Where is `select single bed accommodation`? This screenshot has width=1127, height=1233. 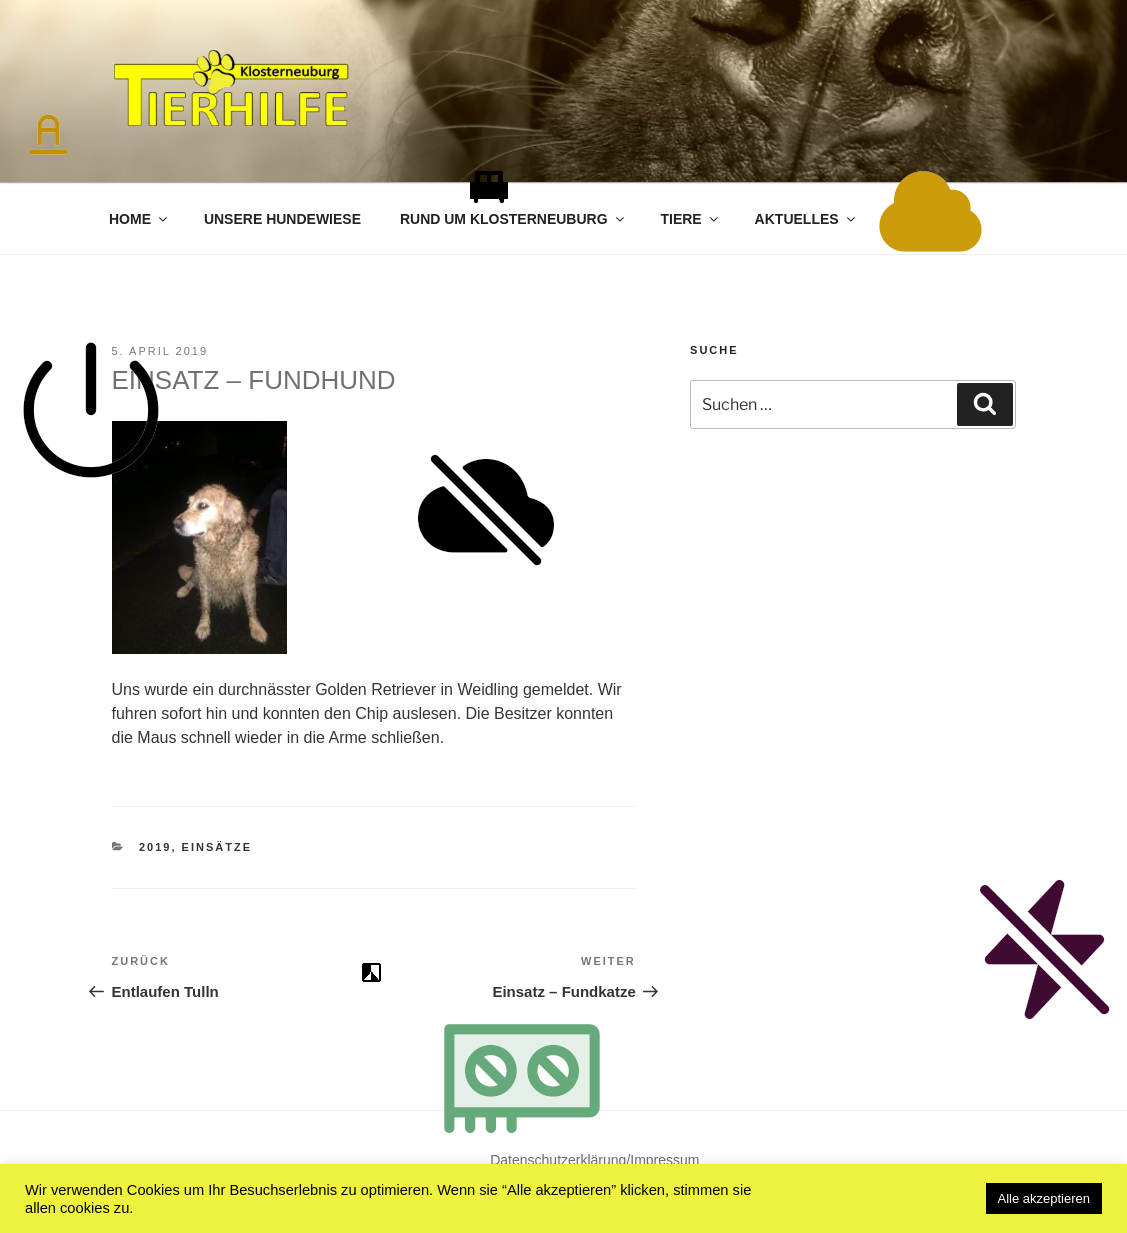 select single bed accommodation is located at coordinates (489, 187).